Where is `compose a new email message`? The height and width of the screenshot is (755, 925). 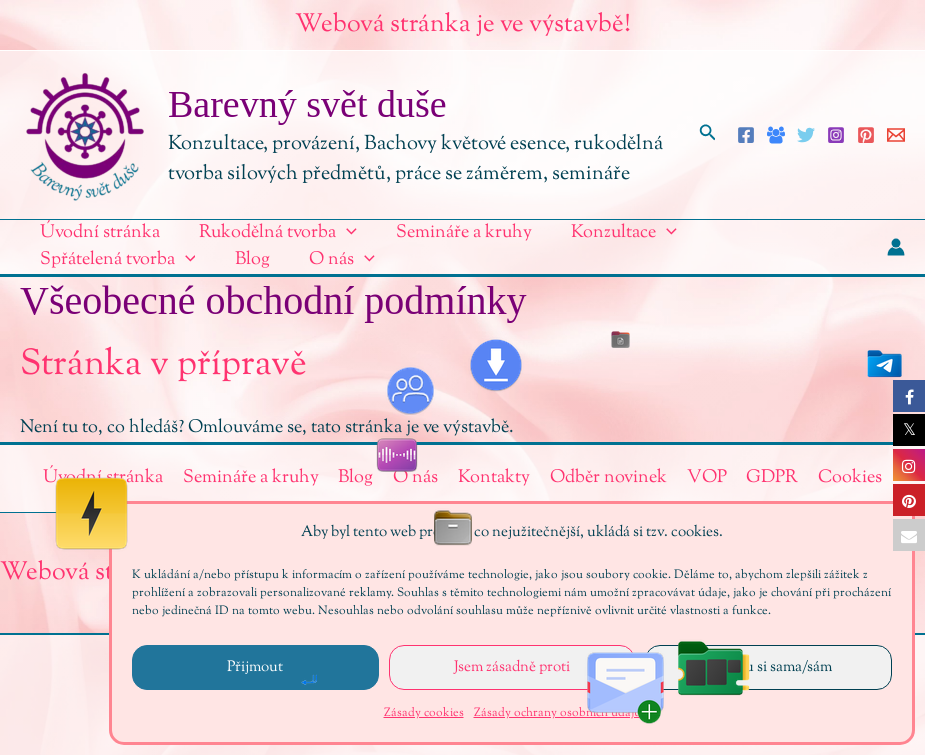 compose a new email message is located at coordinates (625, 682).